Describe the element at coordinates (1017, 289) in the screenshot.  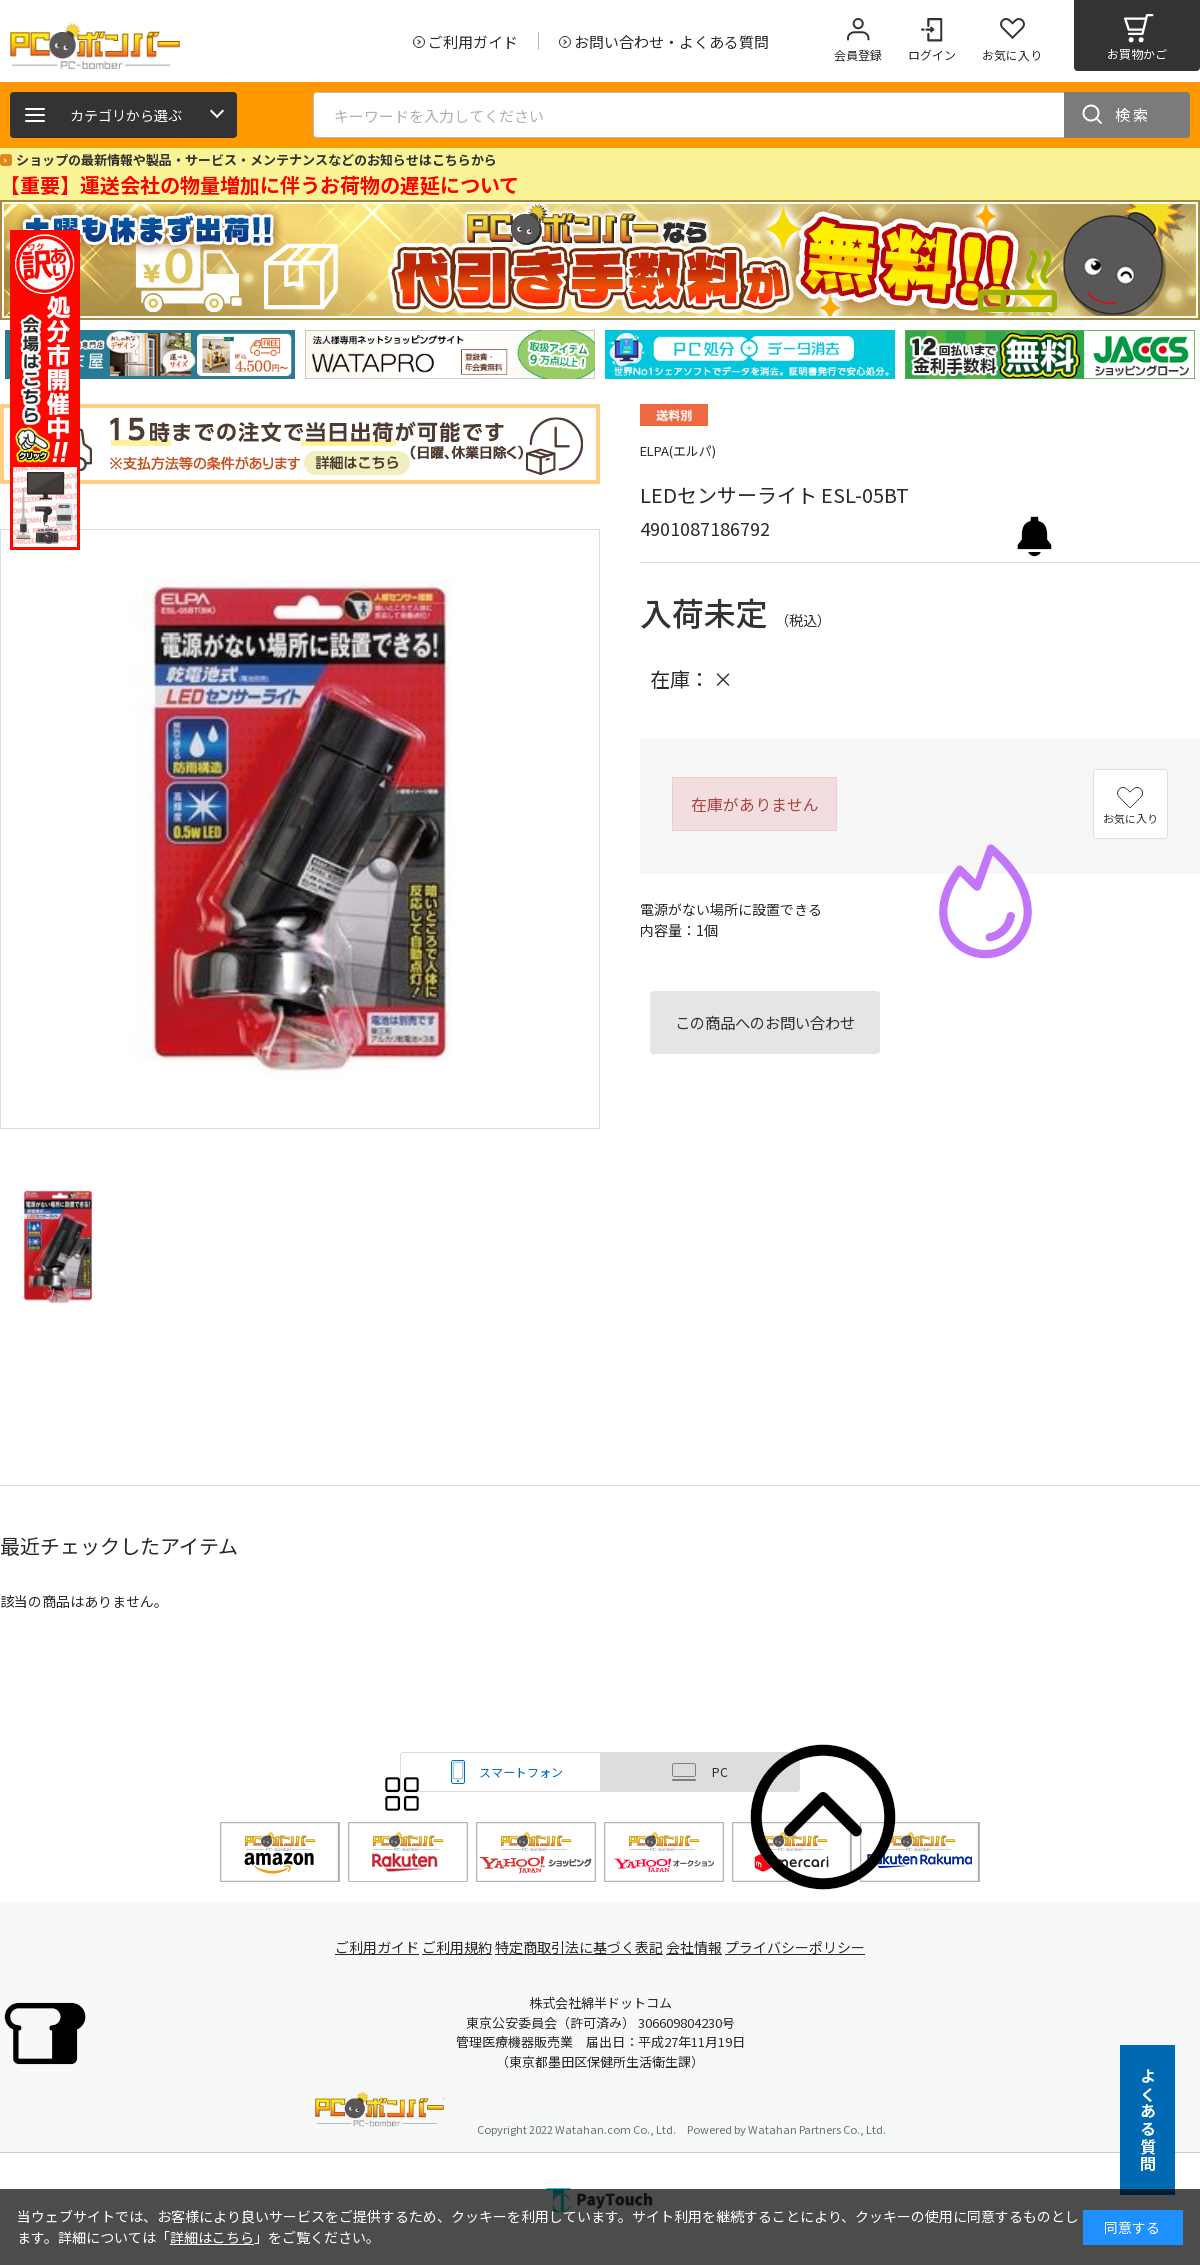
I see `indicates a designated smoking area` at that location.